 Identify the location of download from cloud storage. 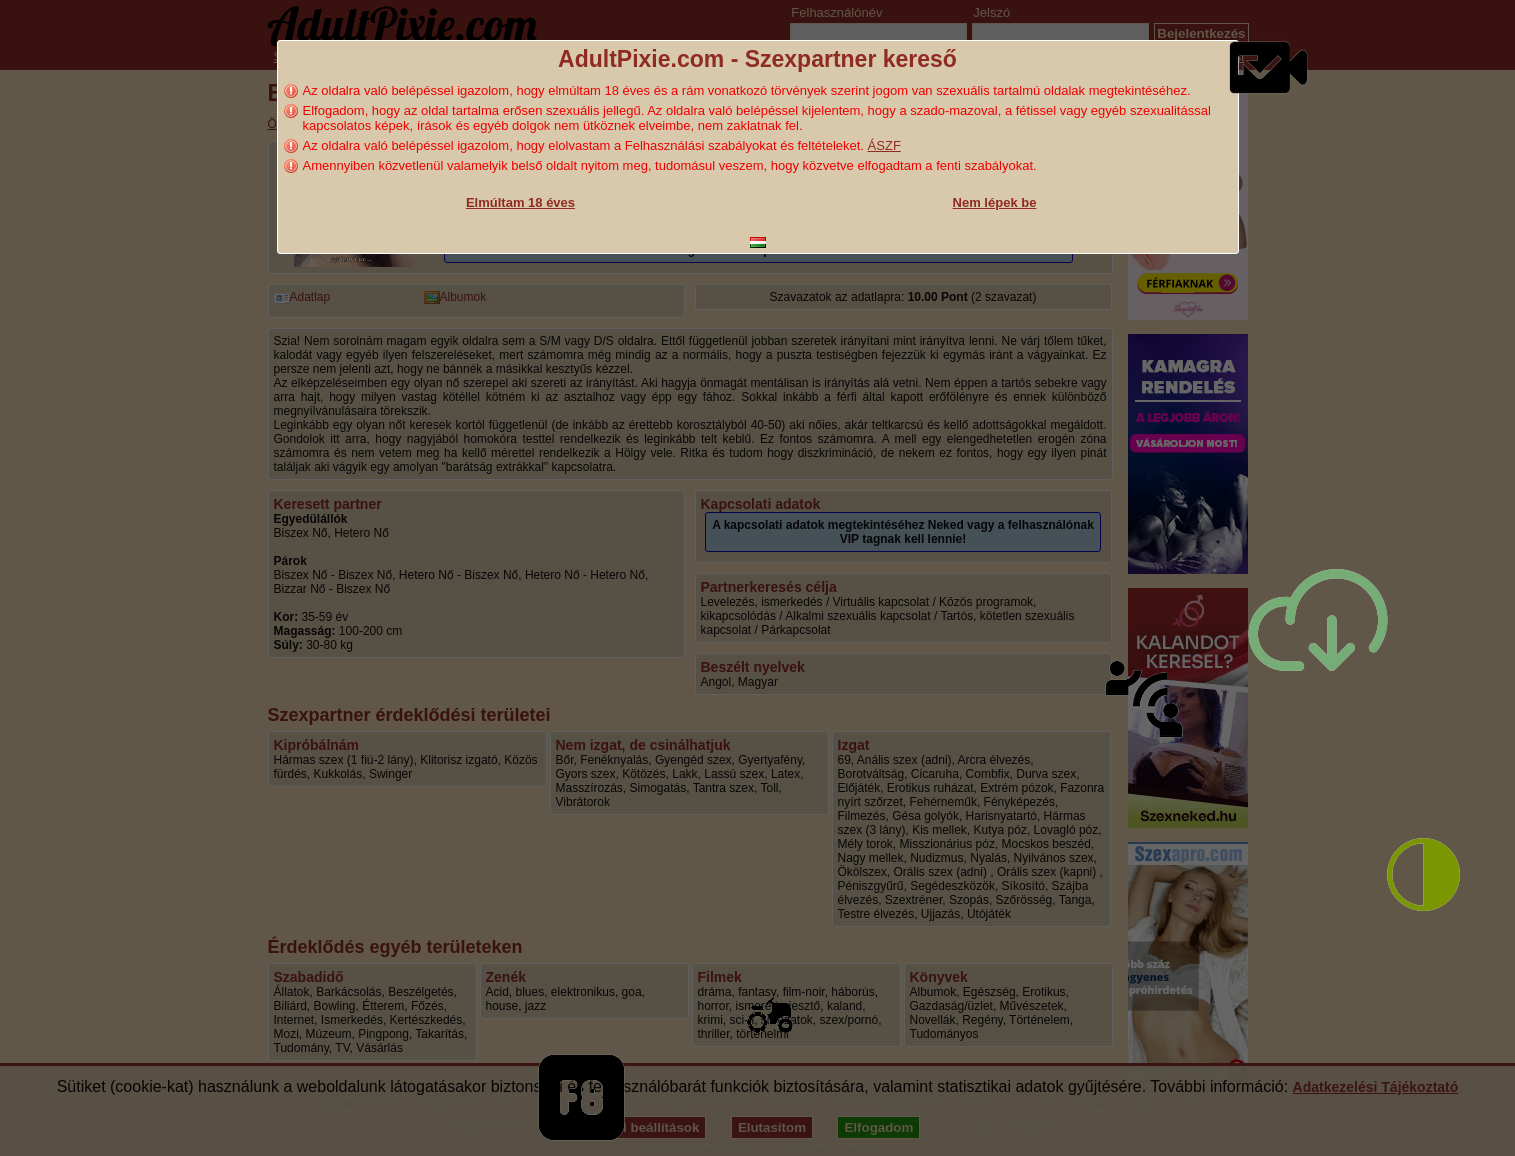
(1318, 620).